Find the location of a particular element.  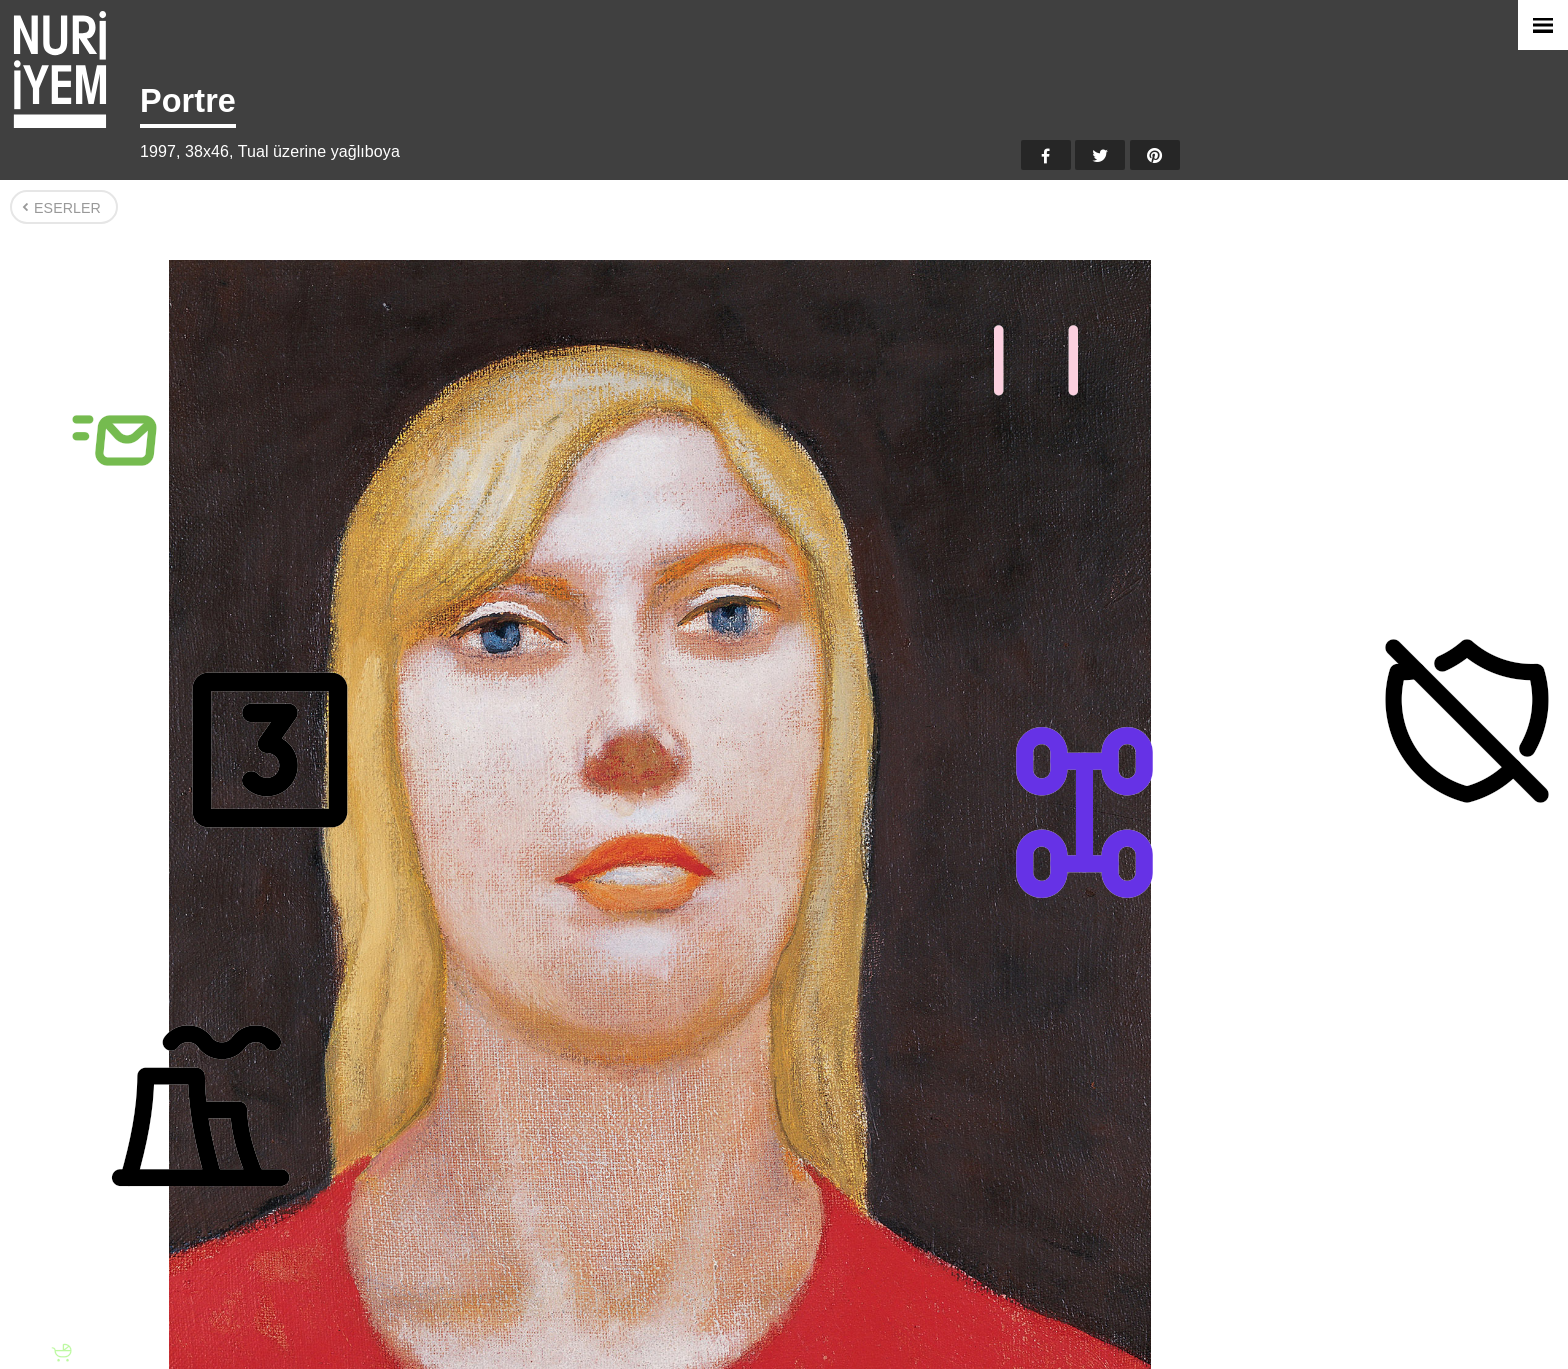

send message quickly is located at coordinates (114, 440).